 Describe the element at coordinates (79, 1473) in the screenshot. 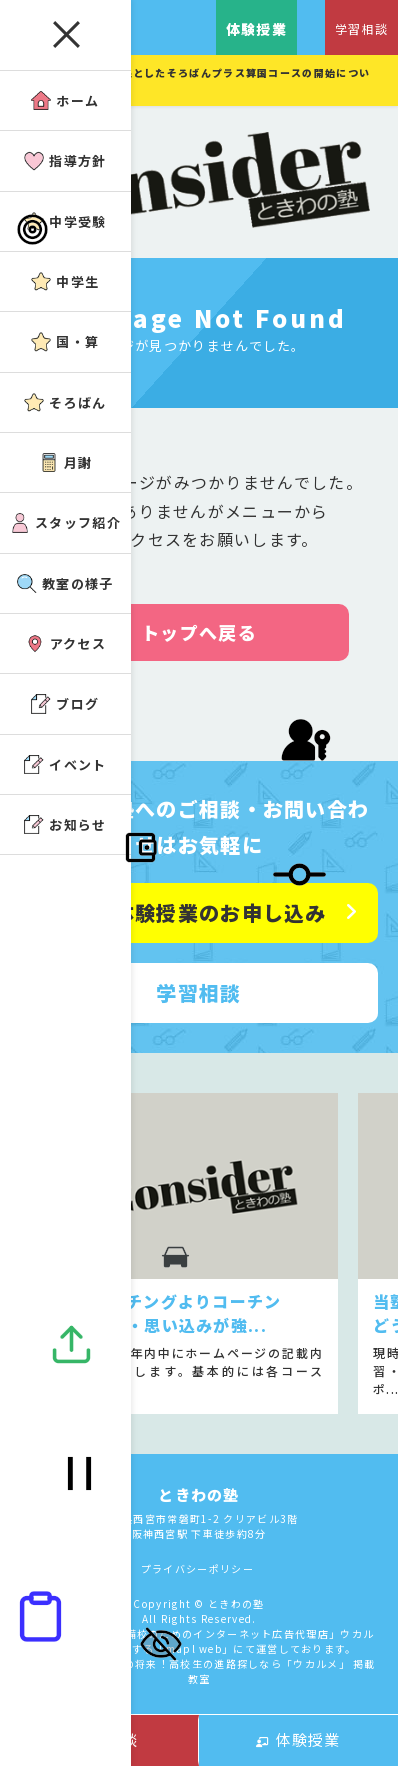

I see `pause debugging session` at that location.